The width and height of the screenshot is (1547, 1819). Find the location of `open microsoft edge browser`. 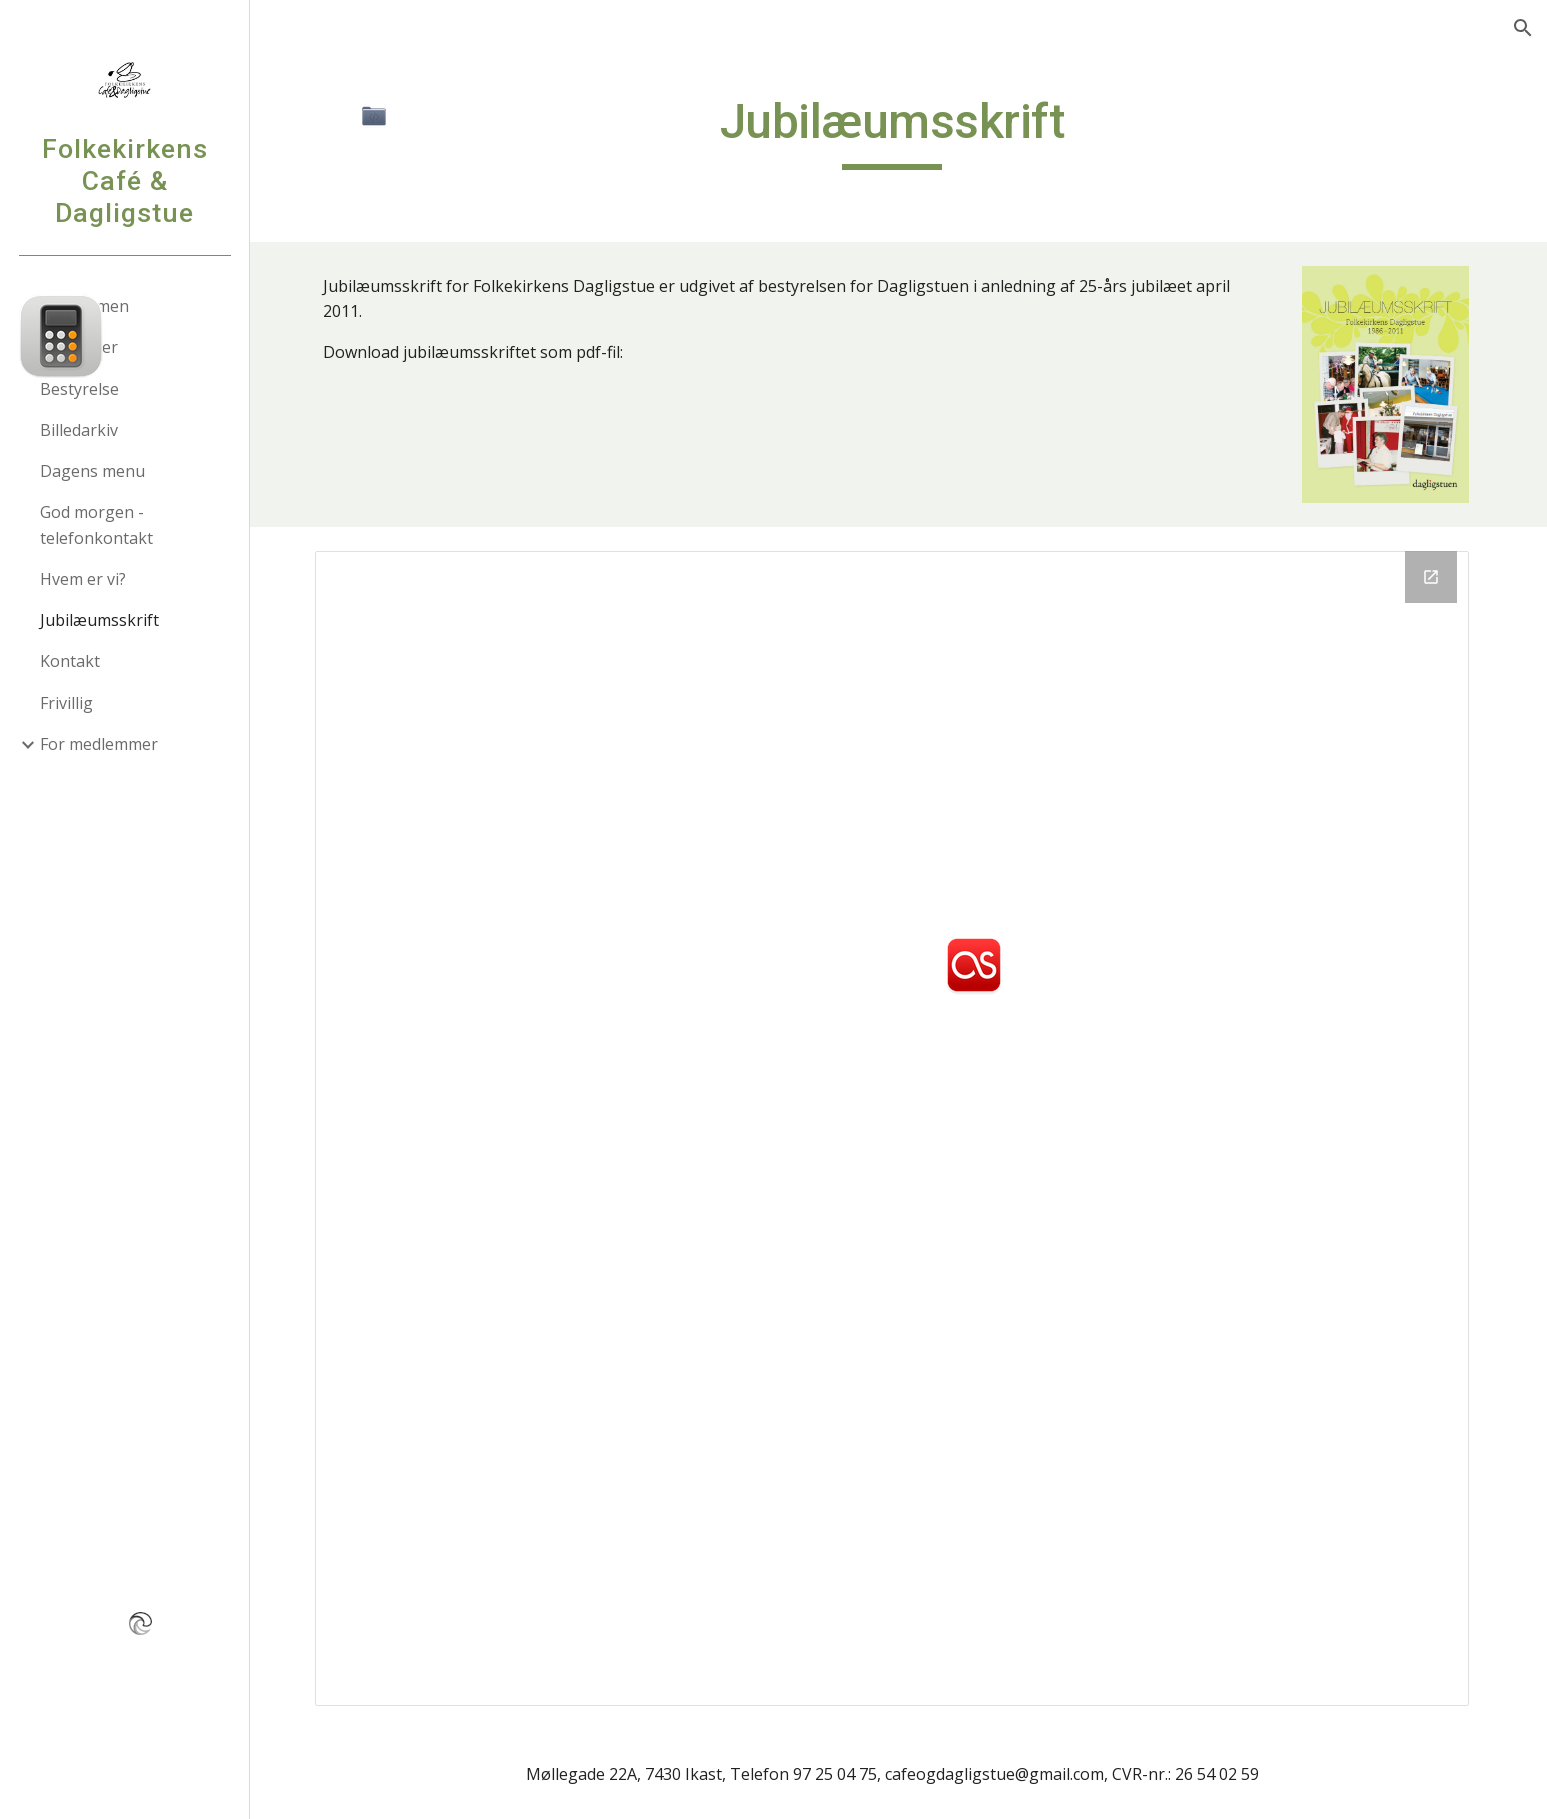

open microsoft edge browser is located at coordinates (140, 1623).